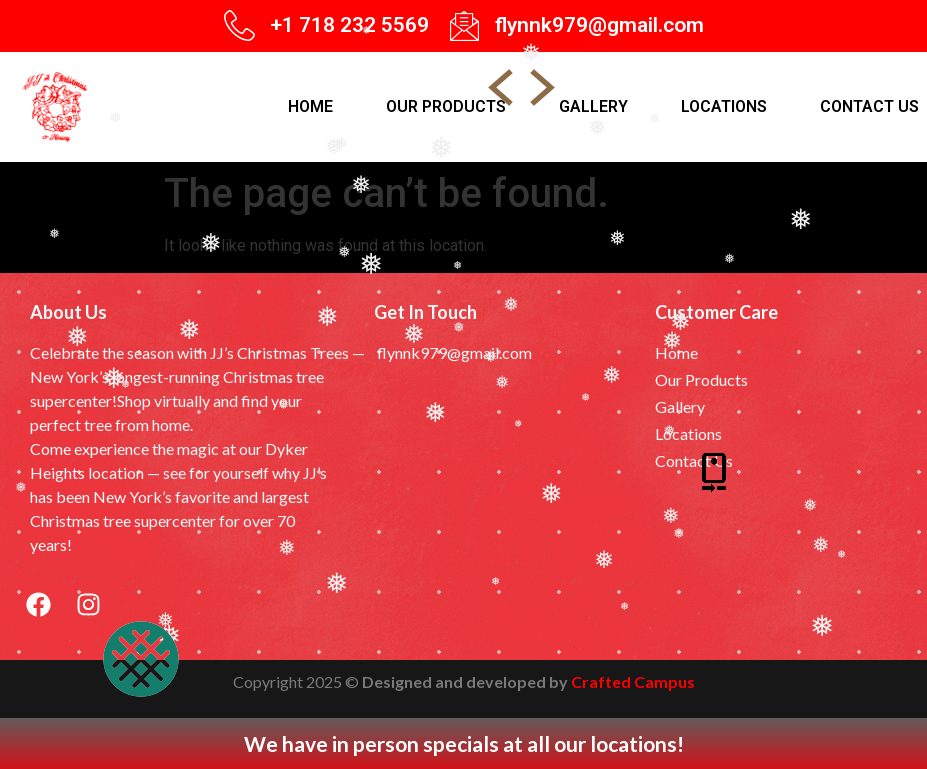 This screenshot has width=927, height=769. I want to click on indicates a dutch treat or snack item, so click(141, 659).